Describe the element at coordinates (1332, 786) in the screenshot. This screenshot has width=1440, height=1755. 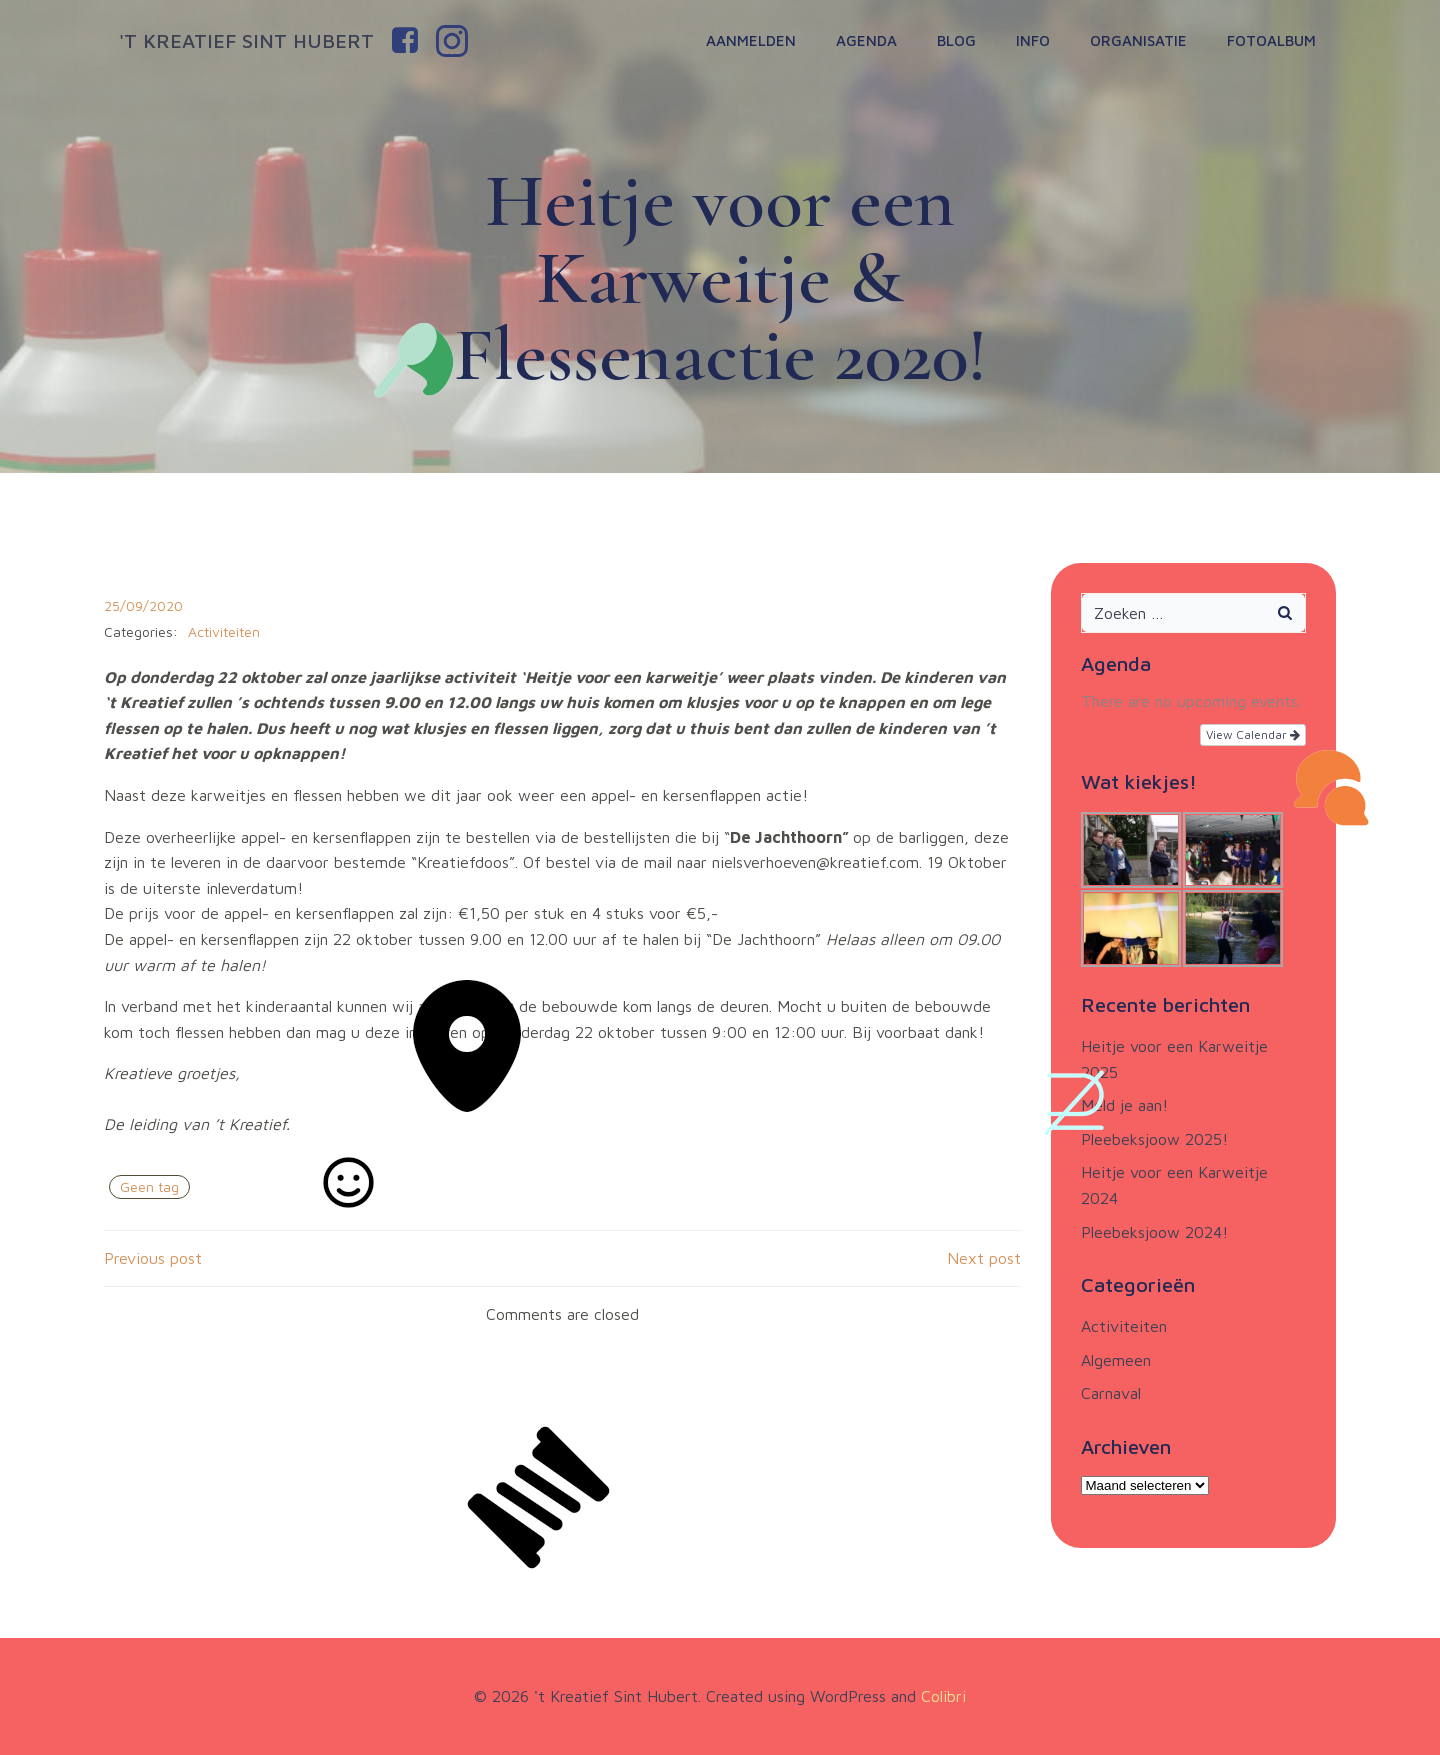
I see `access a forum channel` at that location.